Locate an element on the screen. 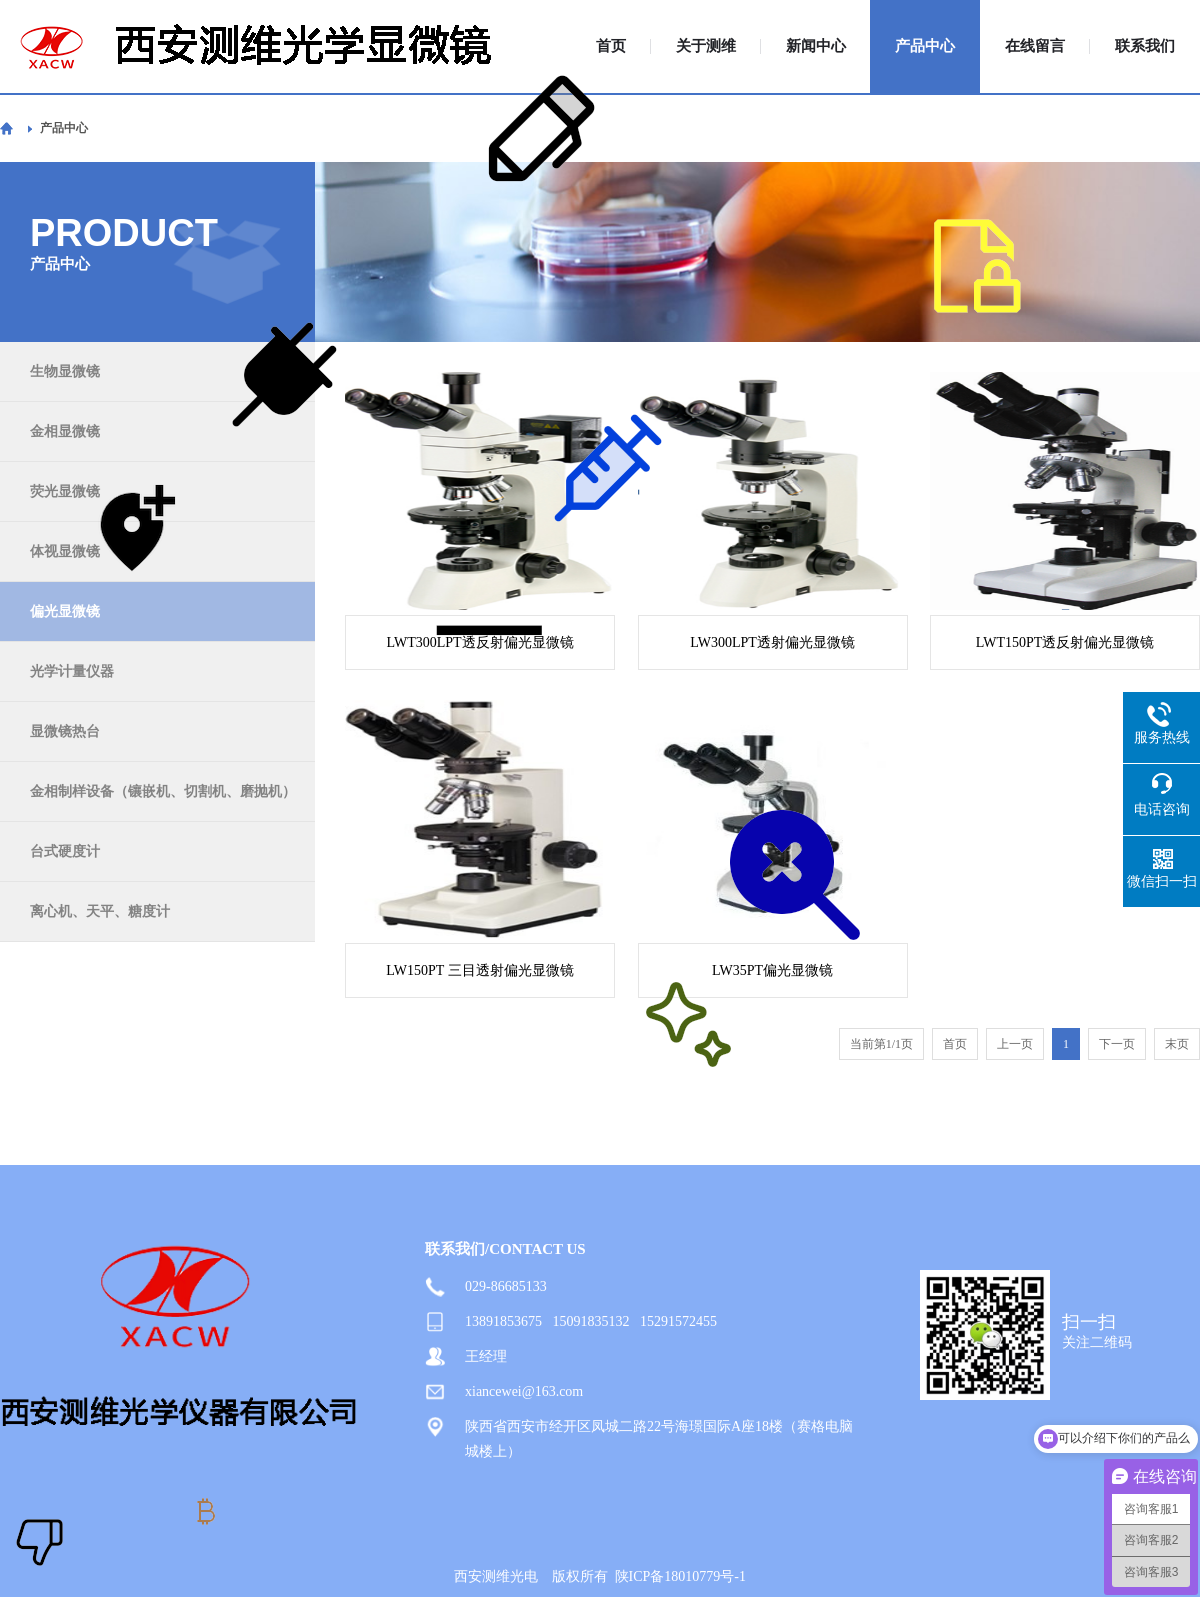 Image resolution: width=1200 pixels, height=1597 pixels. create a private gist or secret snippet is located at coordinates (974, 266).